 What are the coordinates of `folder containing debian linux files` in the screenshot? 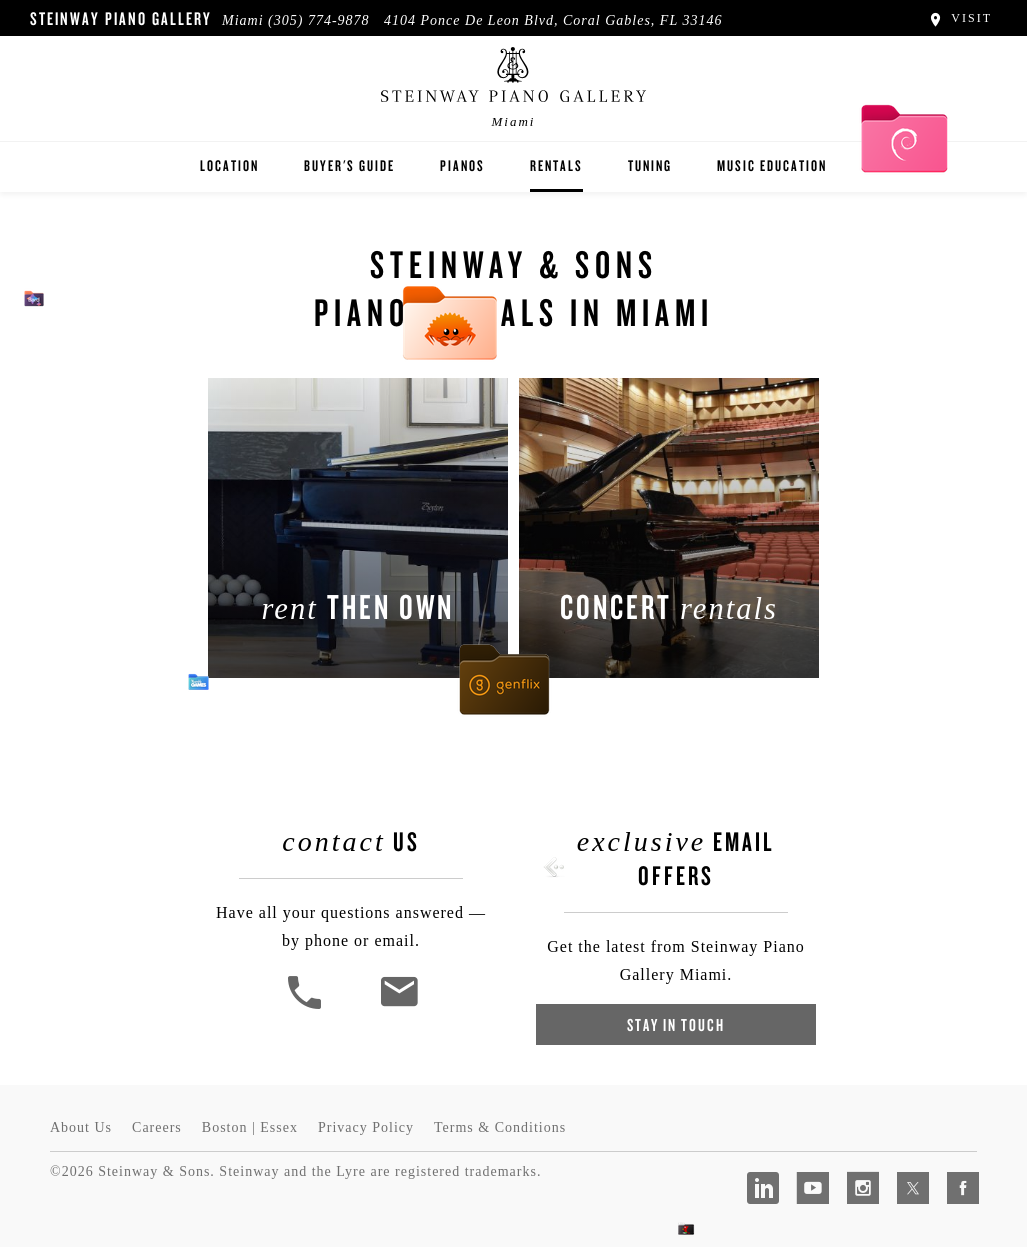 It's located at (904, 141).